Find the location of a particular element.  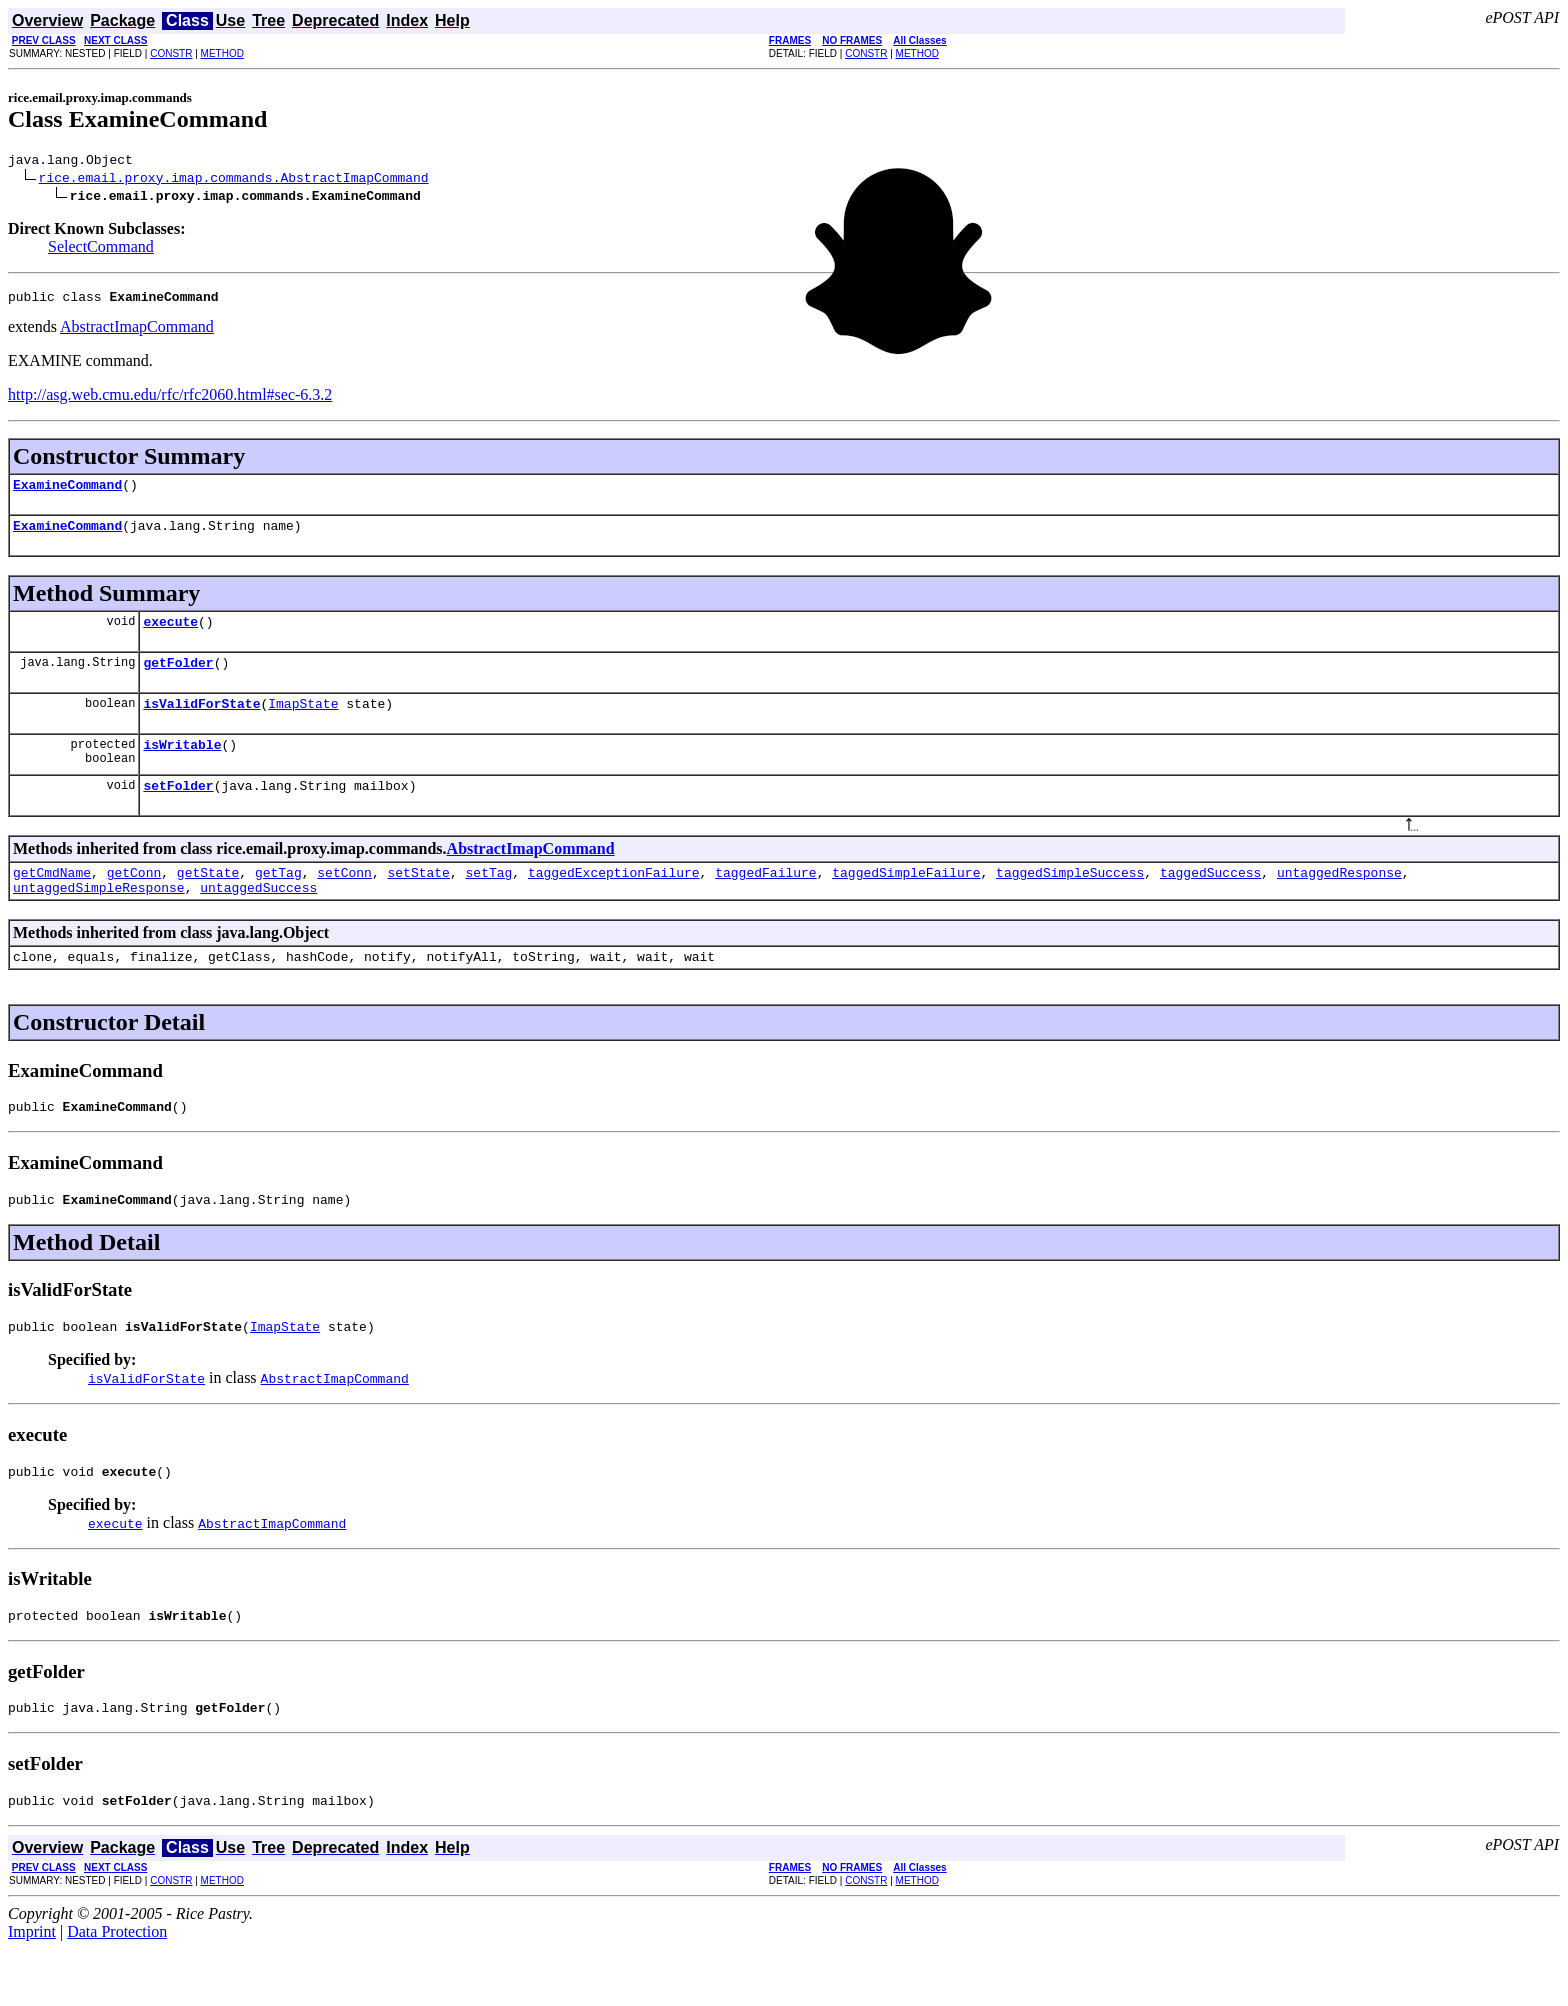

open snapchat is located at coordinates (898, 261).